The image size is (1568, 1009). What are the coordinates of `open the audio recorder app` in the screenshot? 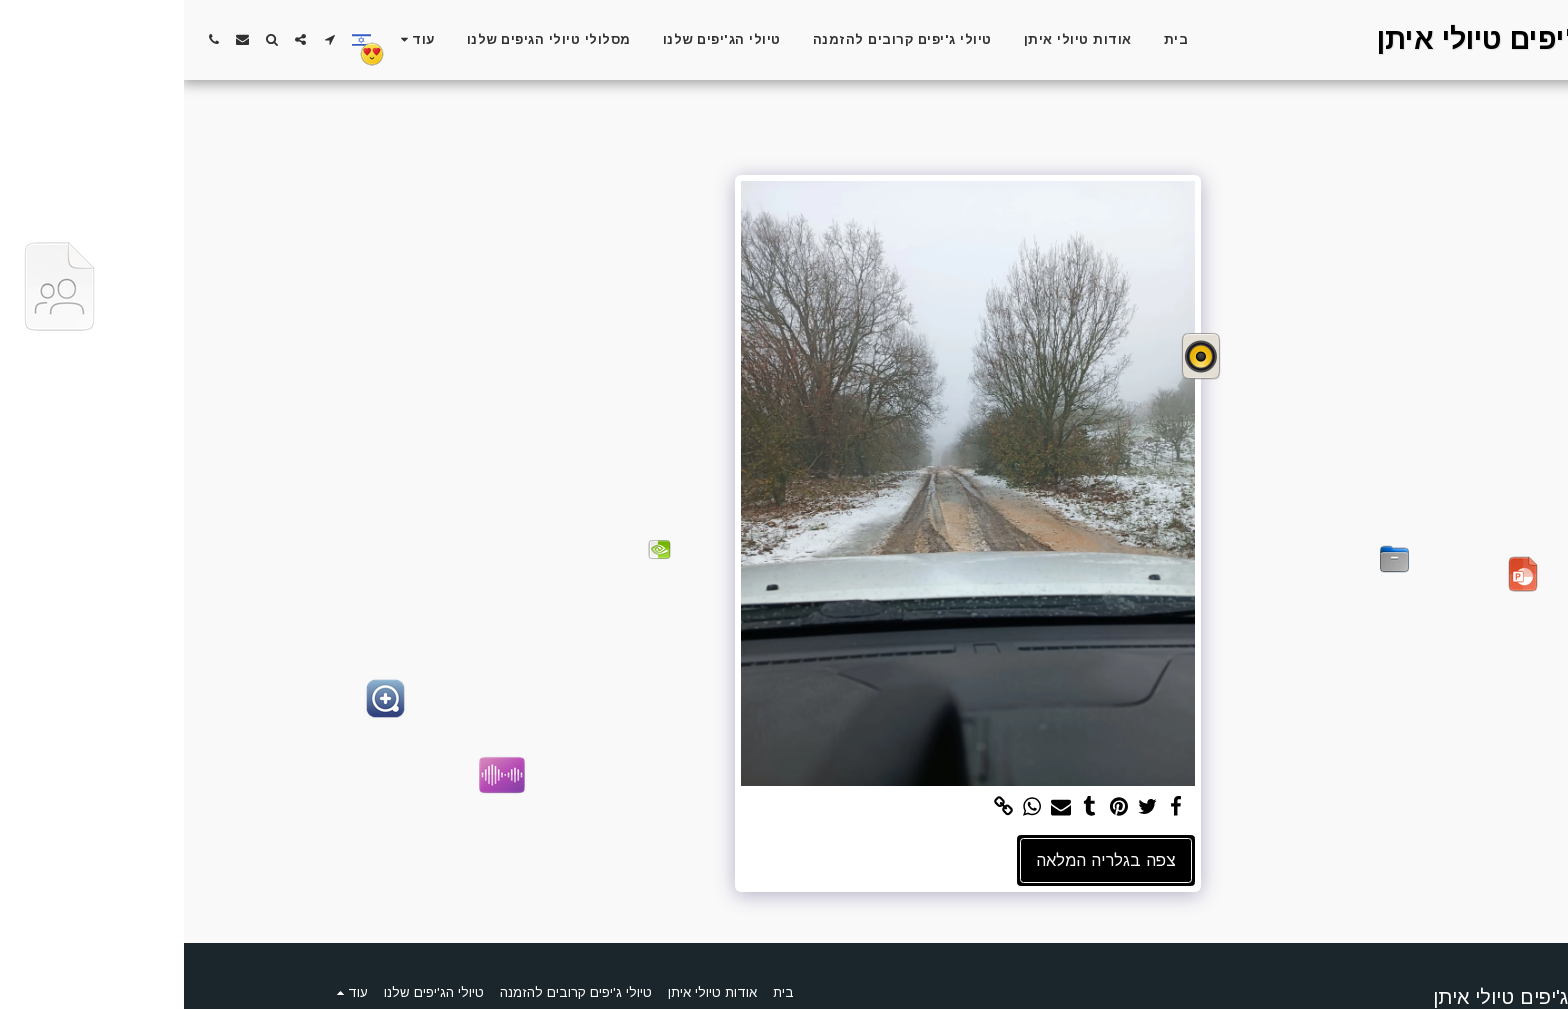 It's located at (502, 775).